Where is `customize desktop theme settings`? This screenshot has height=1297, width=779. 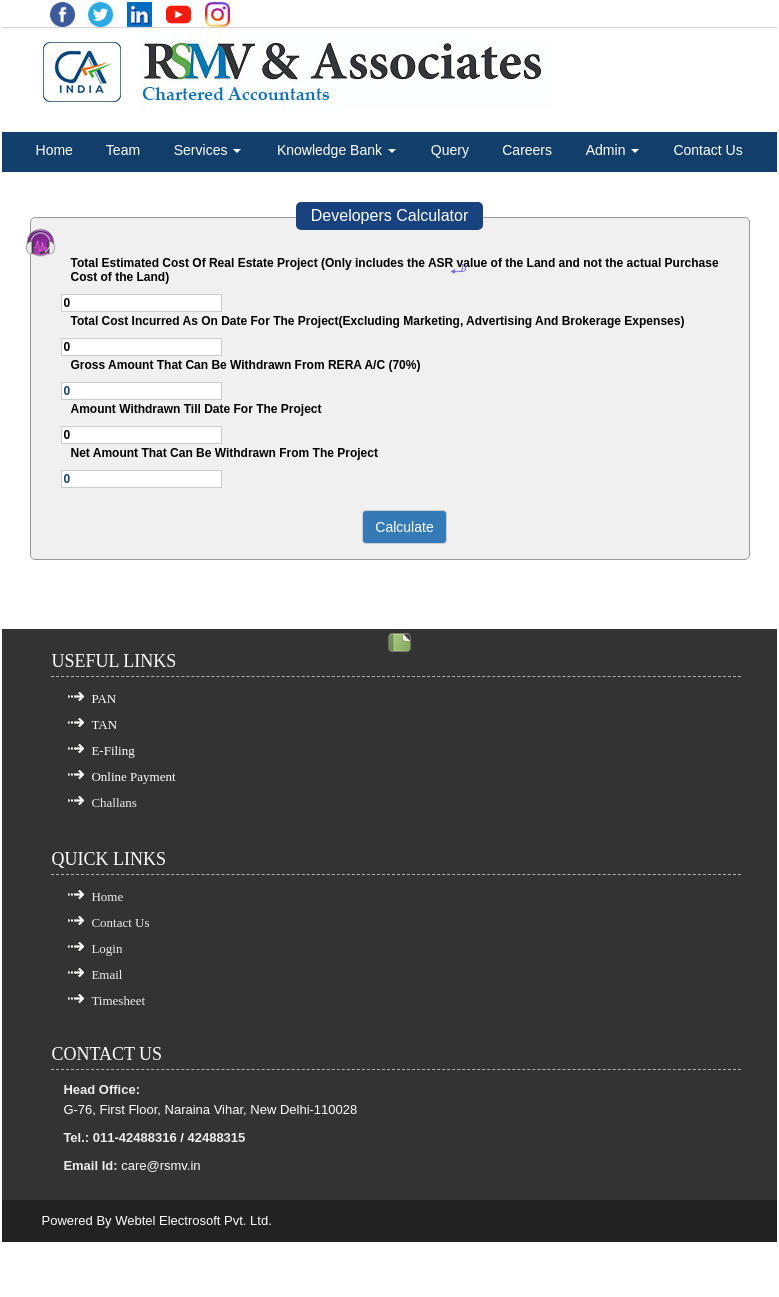 customize desktop theme settings is located at coordinates (399, 642).